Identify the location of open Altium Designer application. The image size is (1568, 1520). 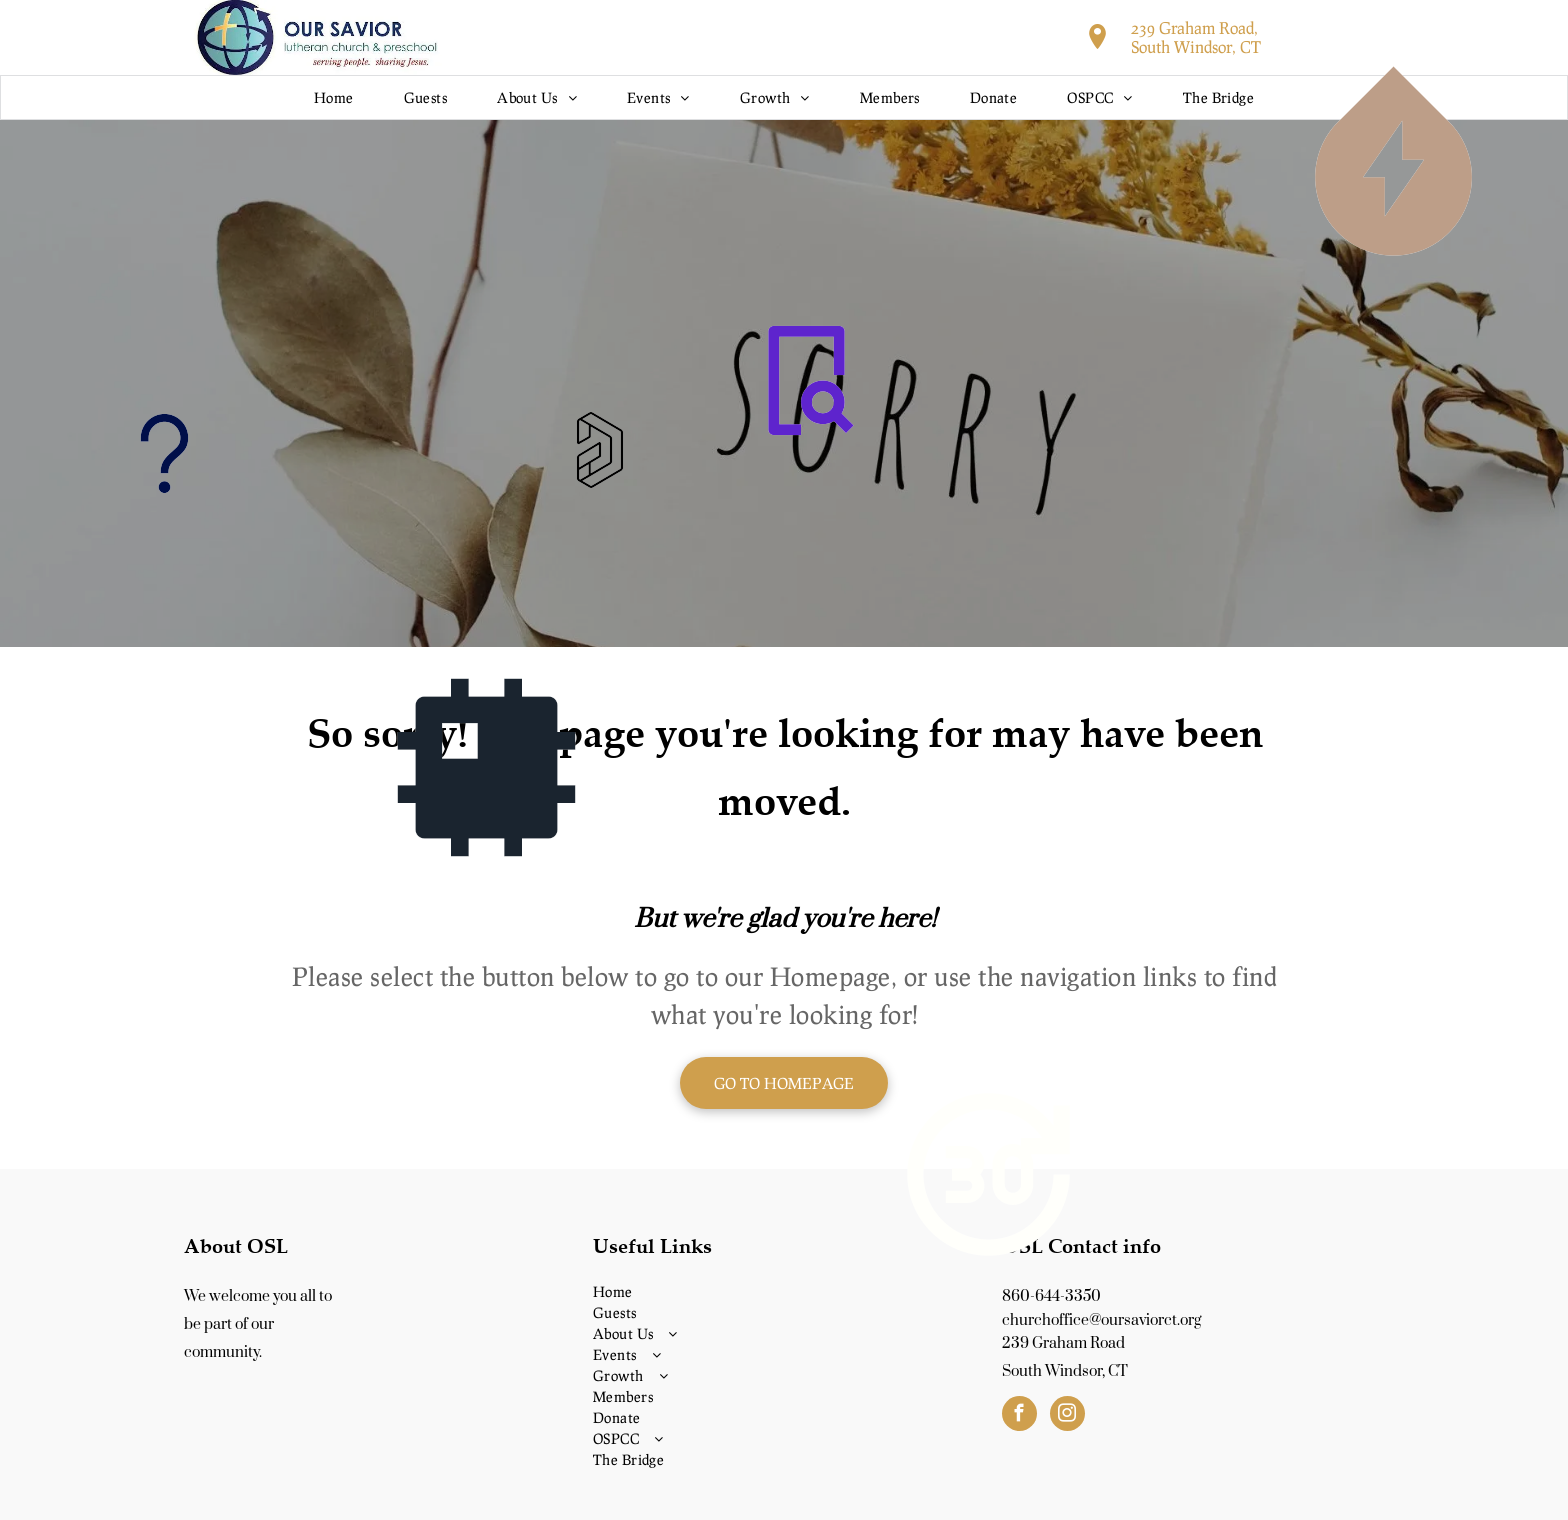
(600, 450).